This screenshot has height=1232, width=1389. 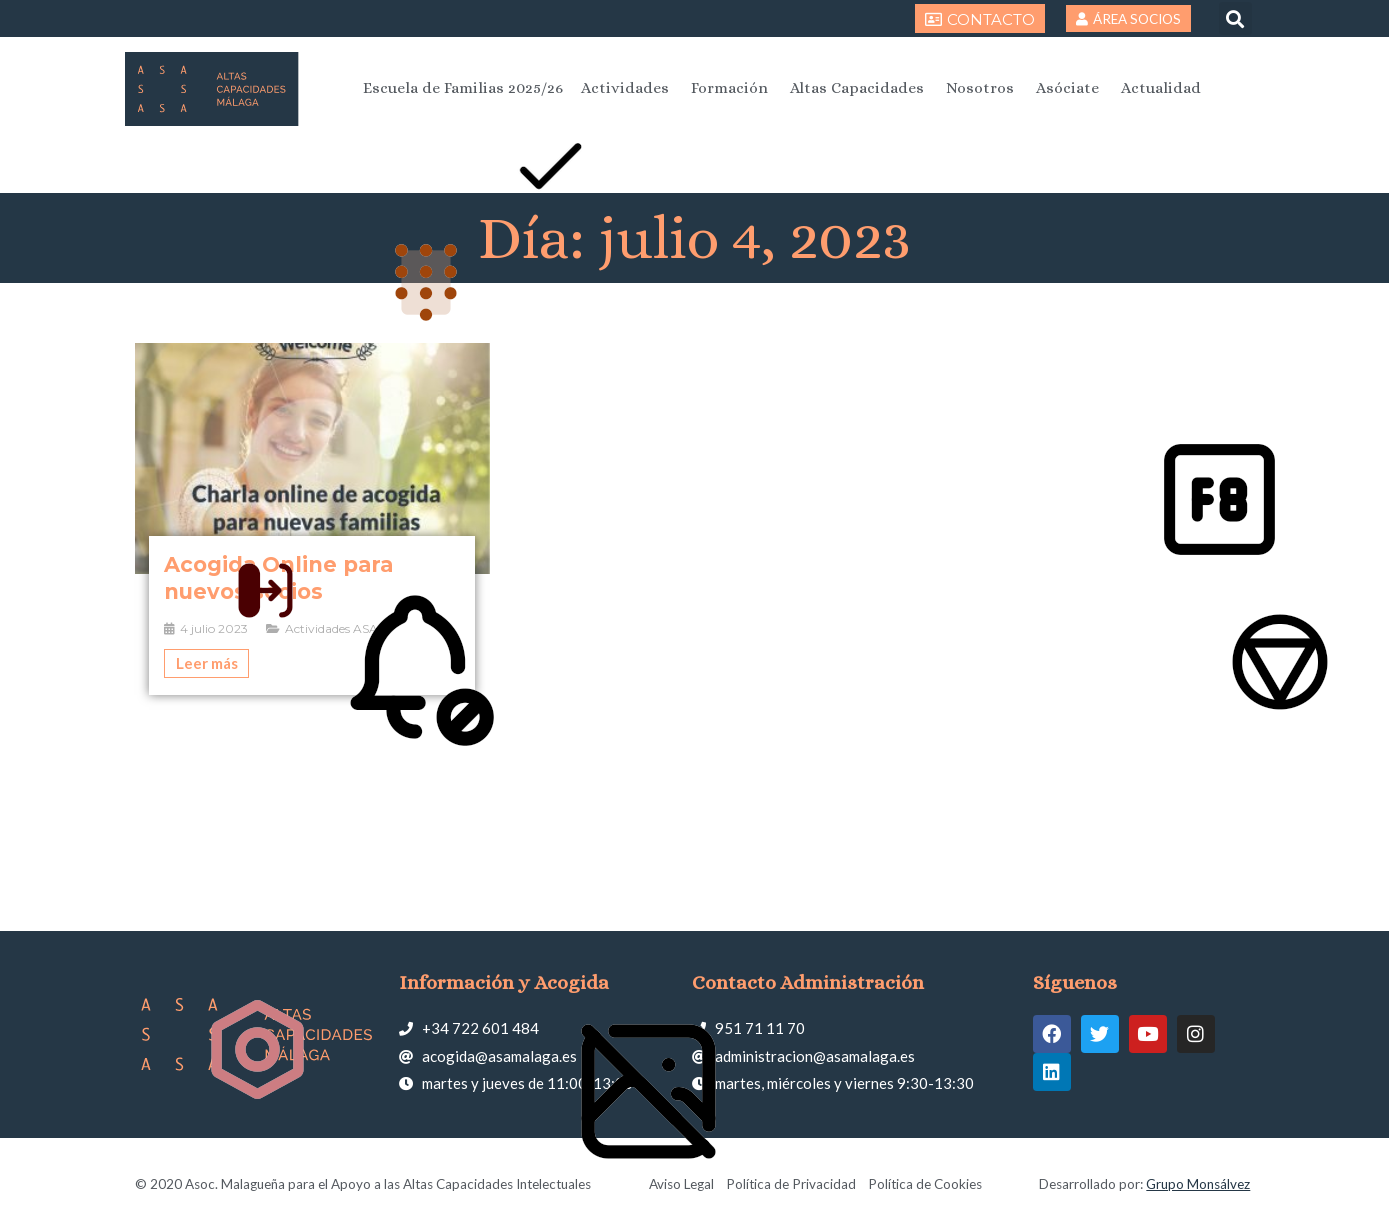 I want to click on access settings or configuration options, so click(x=257, y=1049).